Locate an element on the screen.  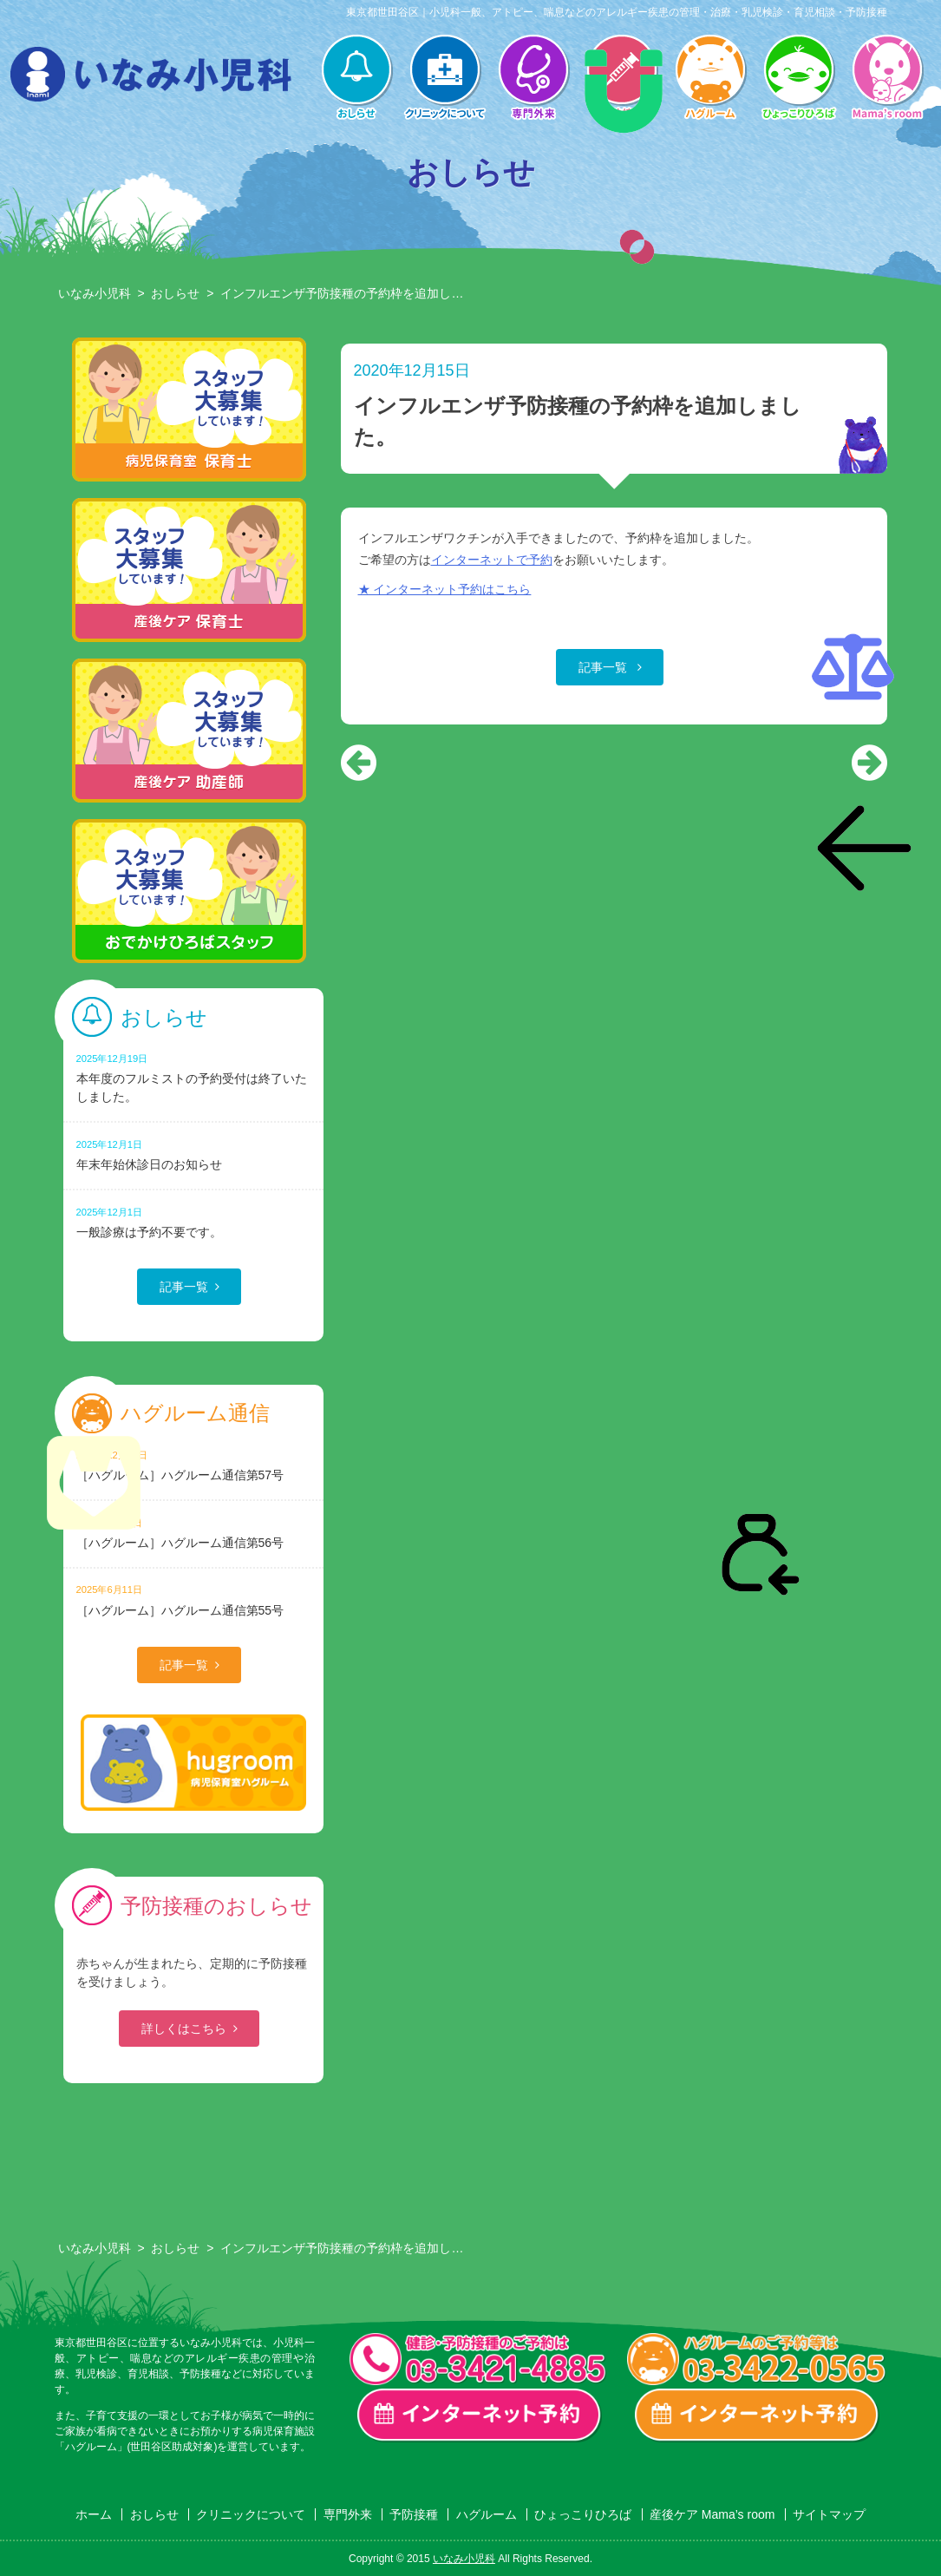
attract or pull related items together is located at coordinates (624, 88).